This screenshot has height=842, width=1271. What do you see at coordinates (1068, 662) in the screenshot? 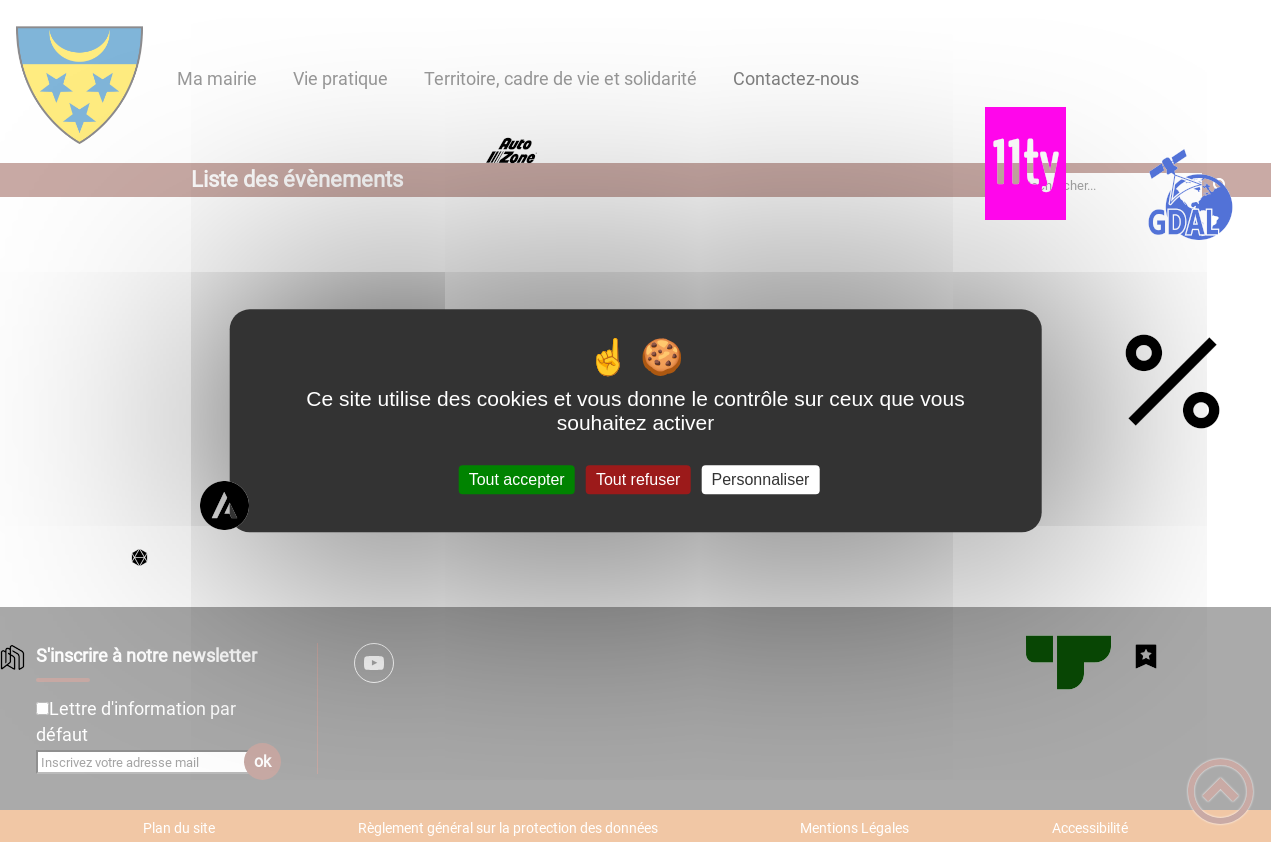
I see `visit top.gg website` at bounding box center [1068, 662].